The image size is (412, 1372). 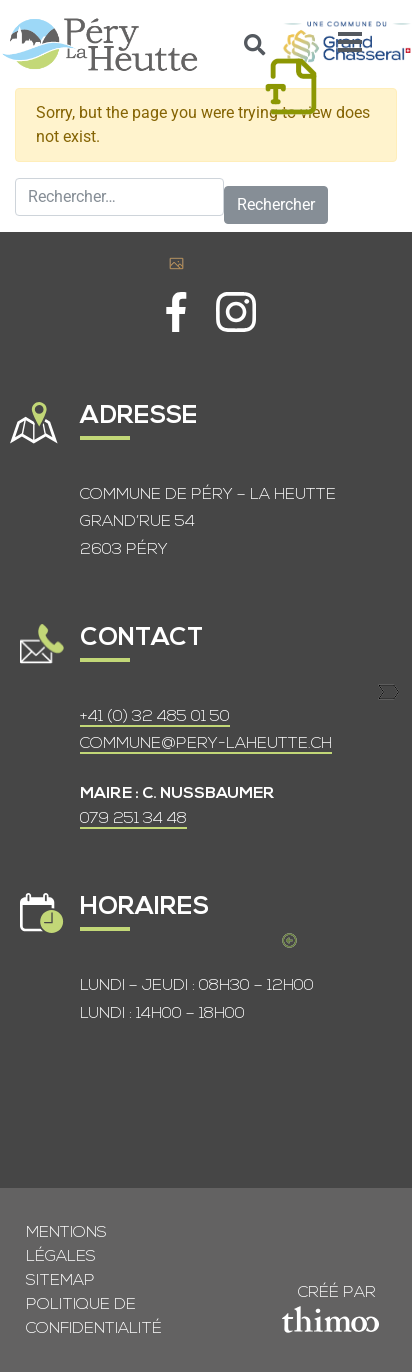 What do you see at coordinates (176, 263) in the screenshot?
I see `view or browse photos` at bounding box center [176, 263].